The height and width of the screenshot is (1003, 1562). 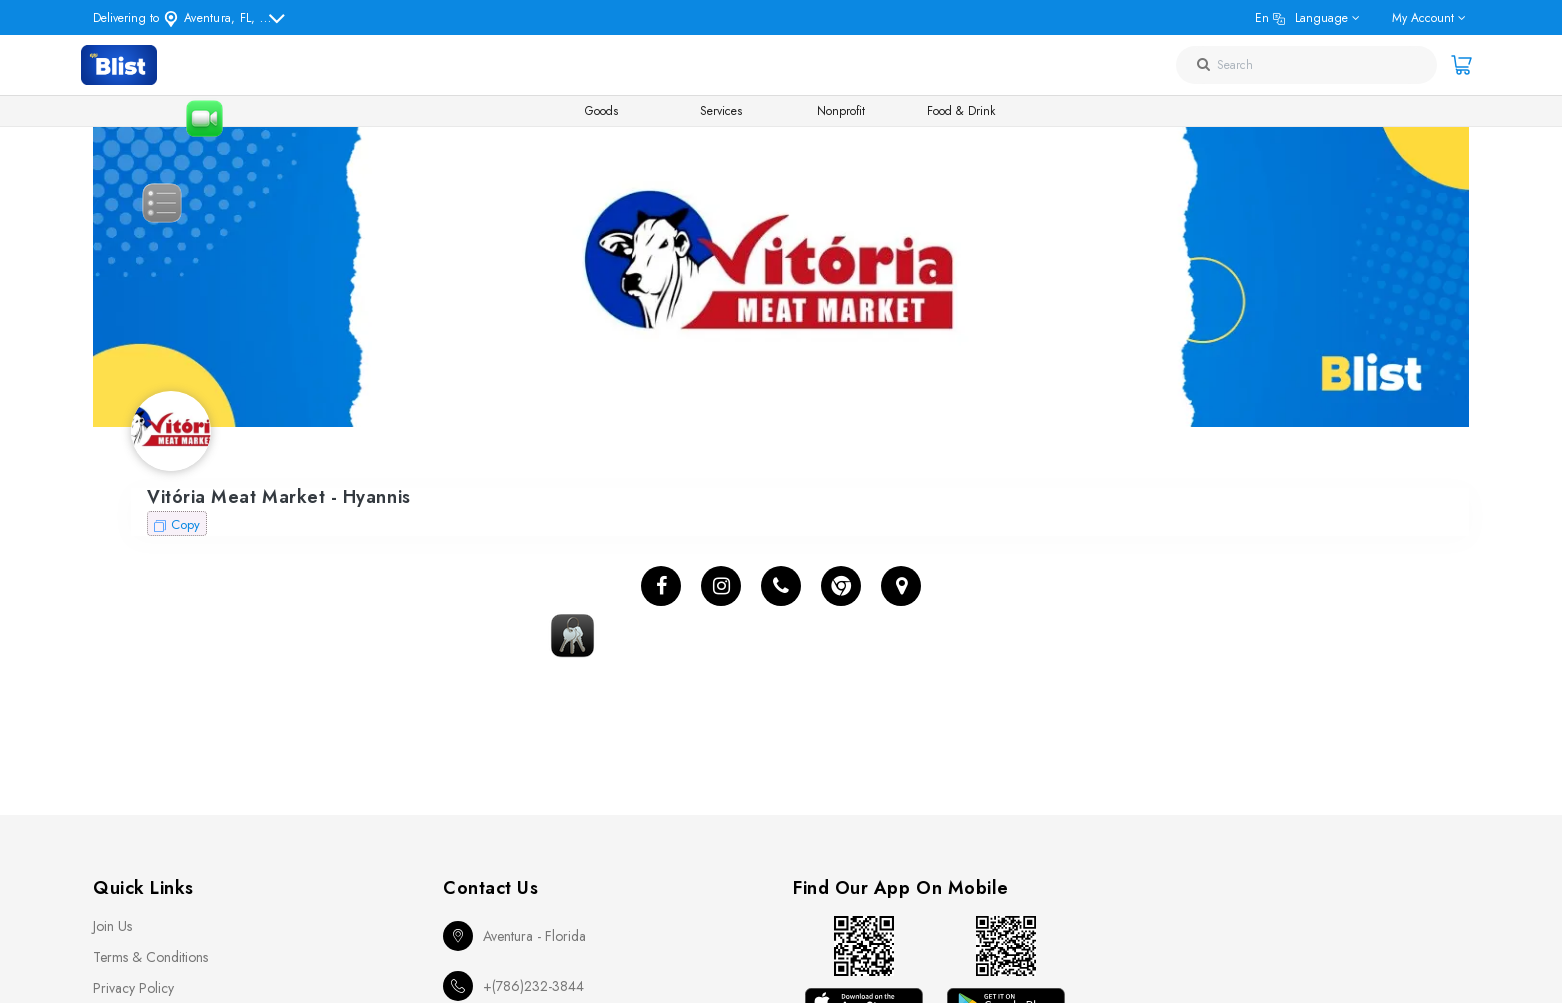 I want to click on open FaceTime to start a video call, so click(x=204, y=118).